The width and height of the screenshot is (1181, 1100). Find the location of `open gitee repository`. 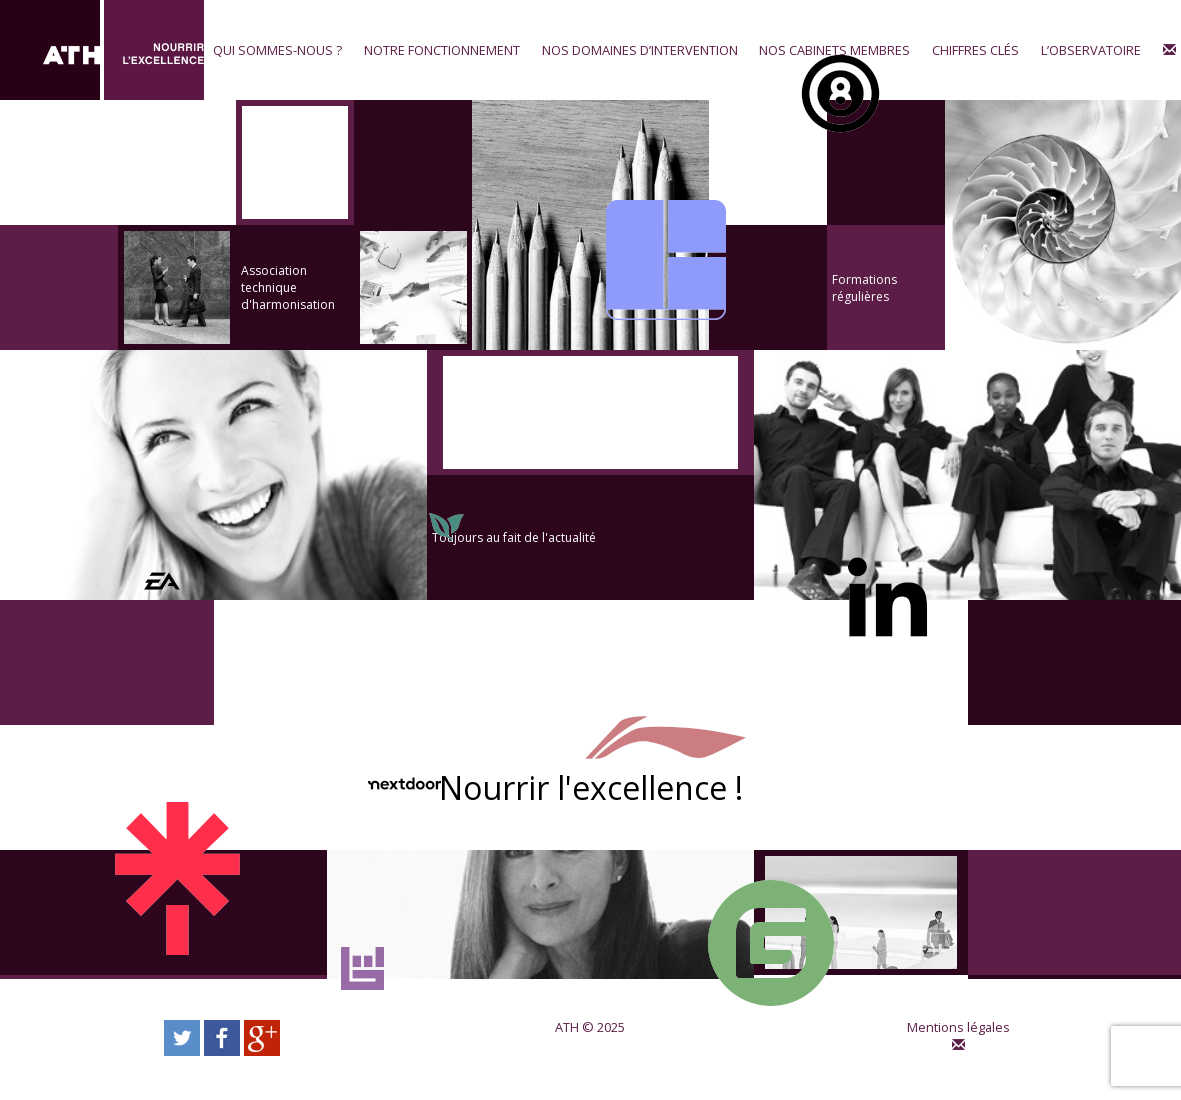

open gitee repository is located at coordinates (771, 943).